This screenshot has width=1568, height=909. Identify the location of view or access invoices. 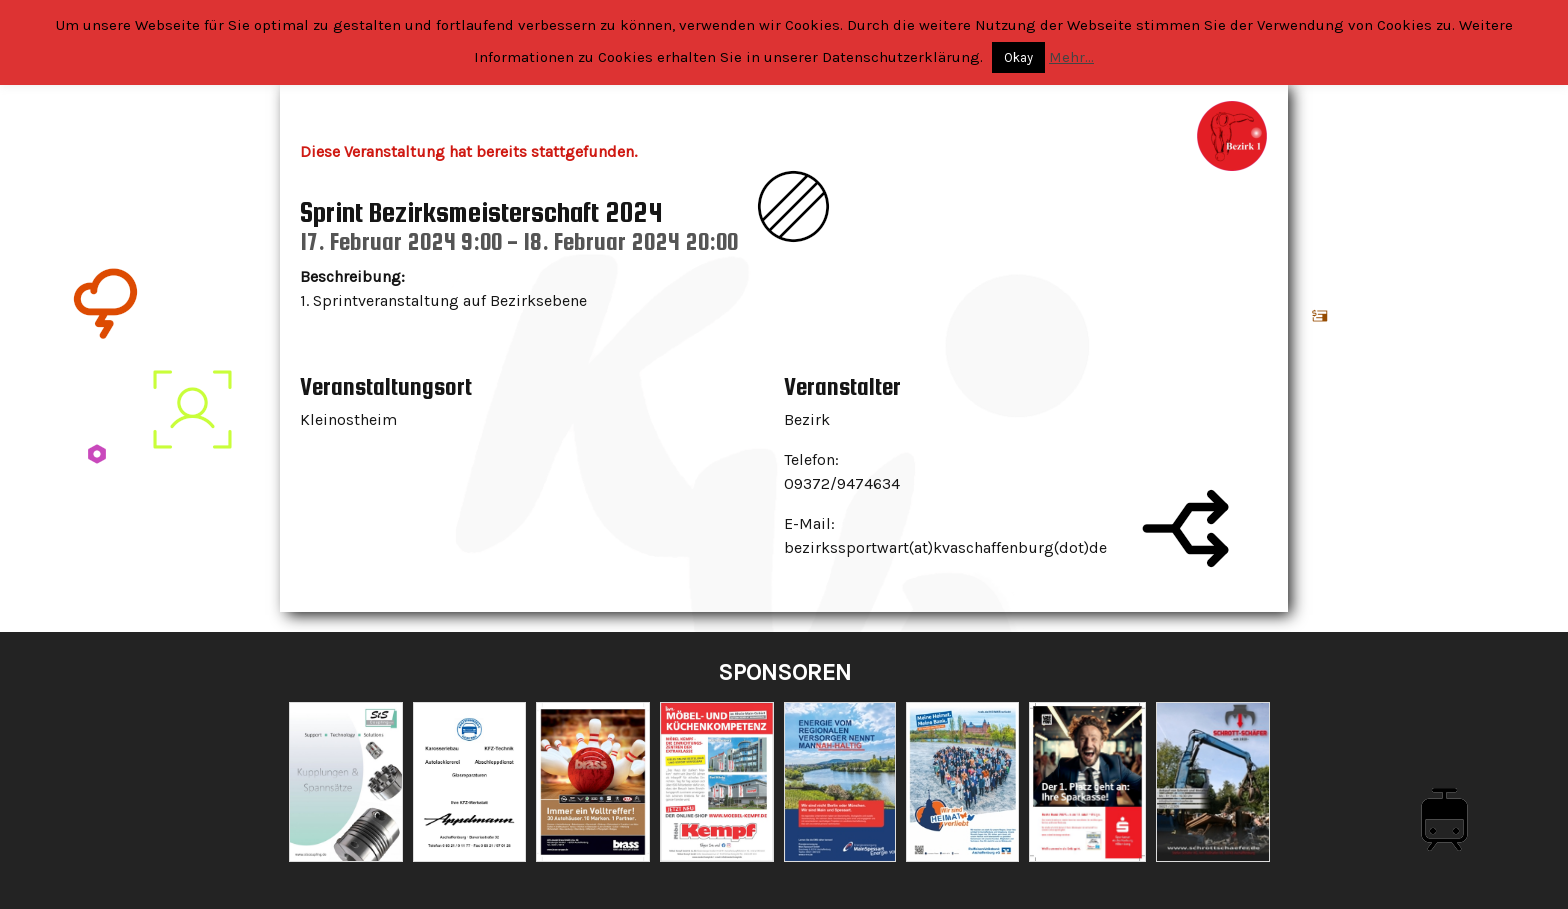
(1320, 316).